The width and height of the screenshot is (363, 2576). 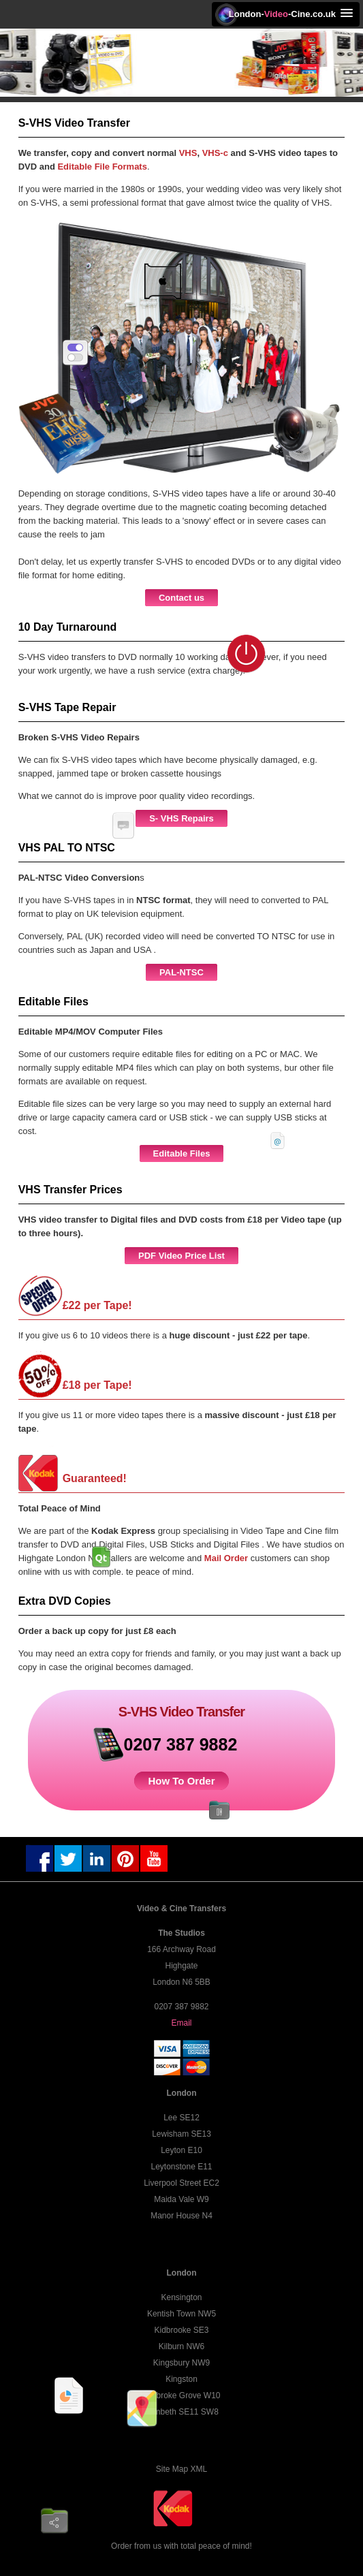 I want to click on open gnome tweaks to customize system settings, so click(x=75, y=352).